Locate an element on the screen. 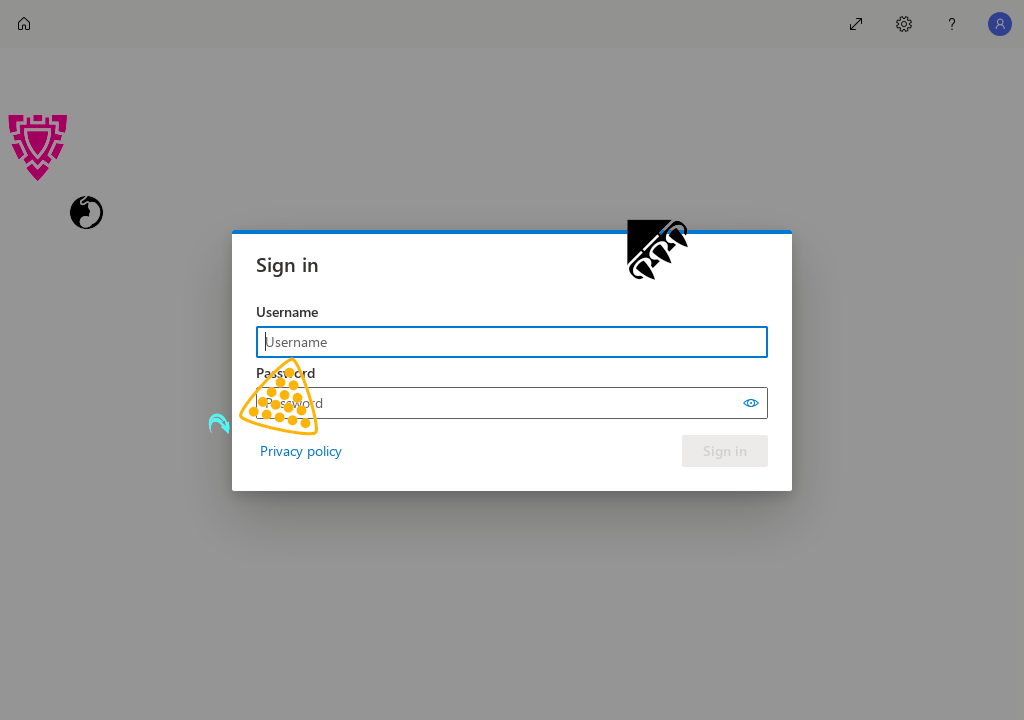 Image resolution: width=1024 pixels, height=720 pixels. launch missile attack or special weapon ability is located at coordinates (658, 250).